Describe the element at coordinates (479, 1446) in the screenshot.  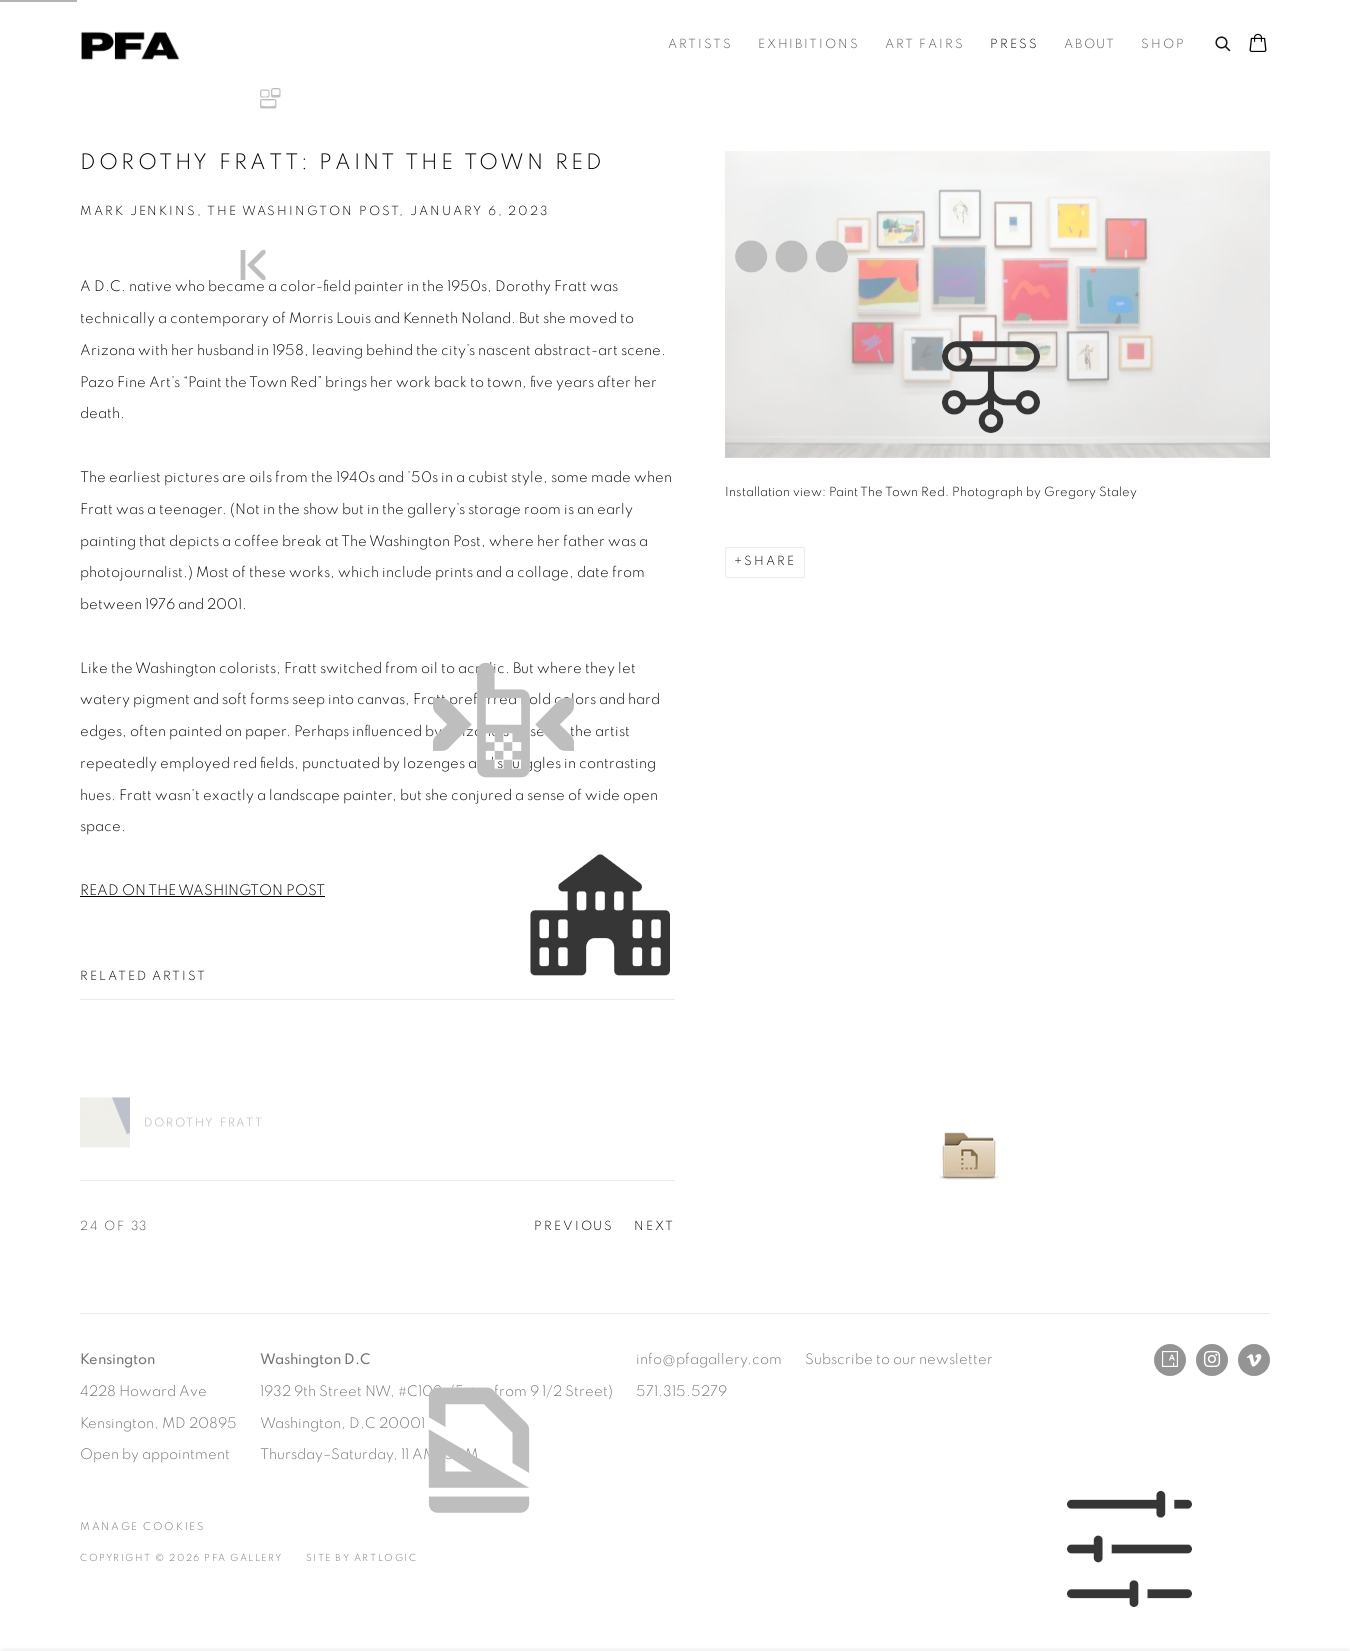
I see `adjust page layout and print settings` at that location.